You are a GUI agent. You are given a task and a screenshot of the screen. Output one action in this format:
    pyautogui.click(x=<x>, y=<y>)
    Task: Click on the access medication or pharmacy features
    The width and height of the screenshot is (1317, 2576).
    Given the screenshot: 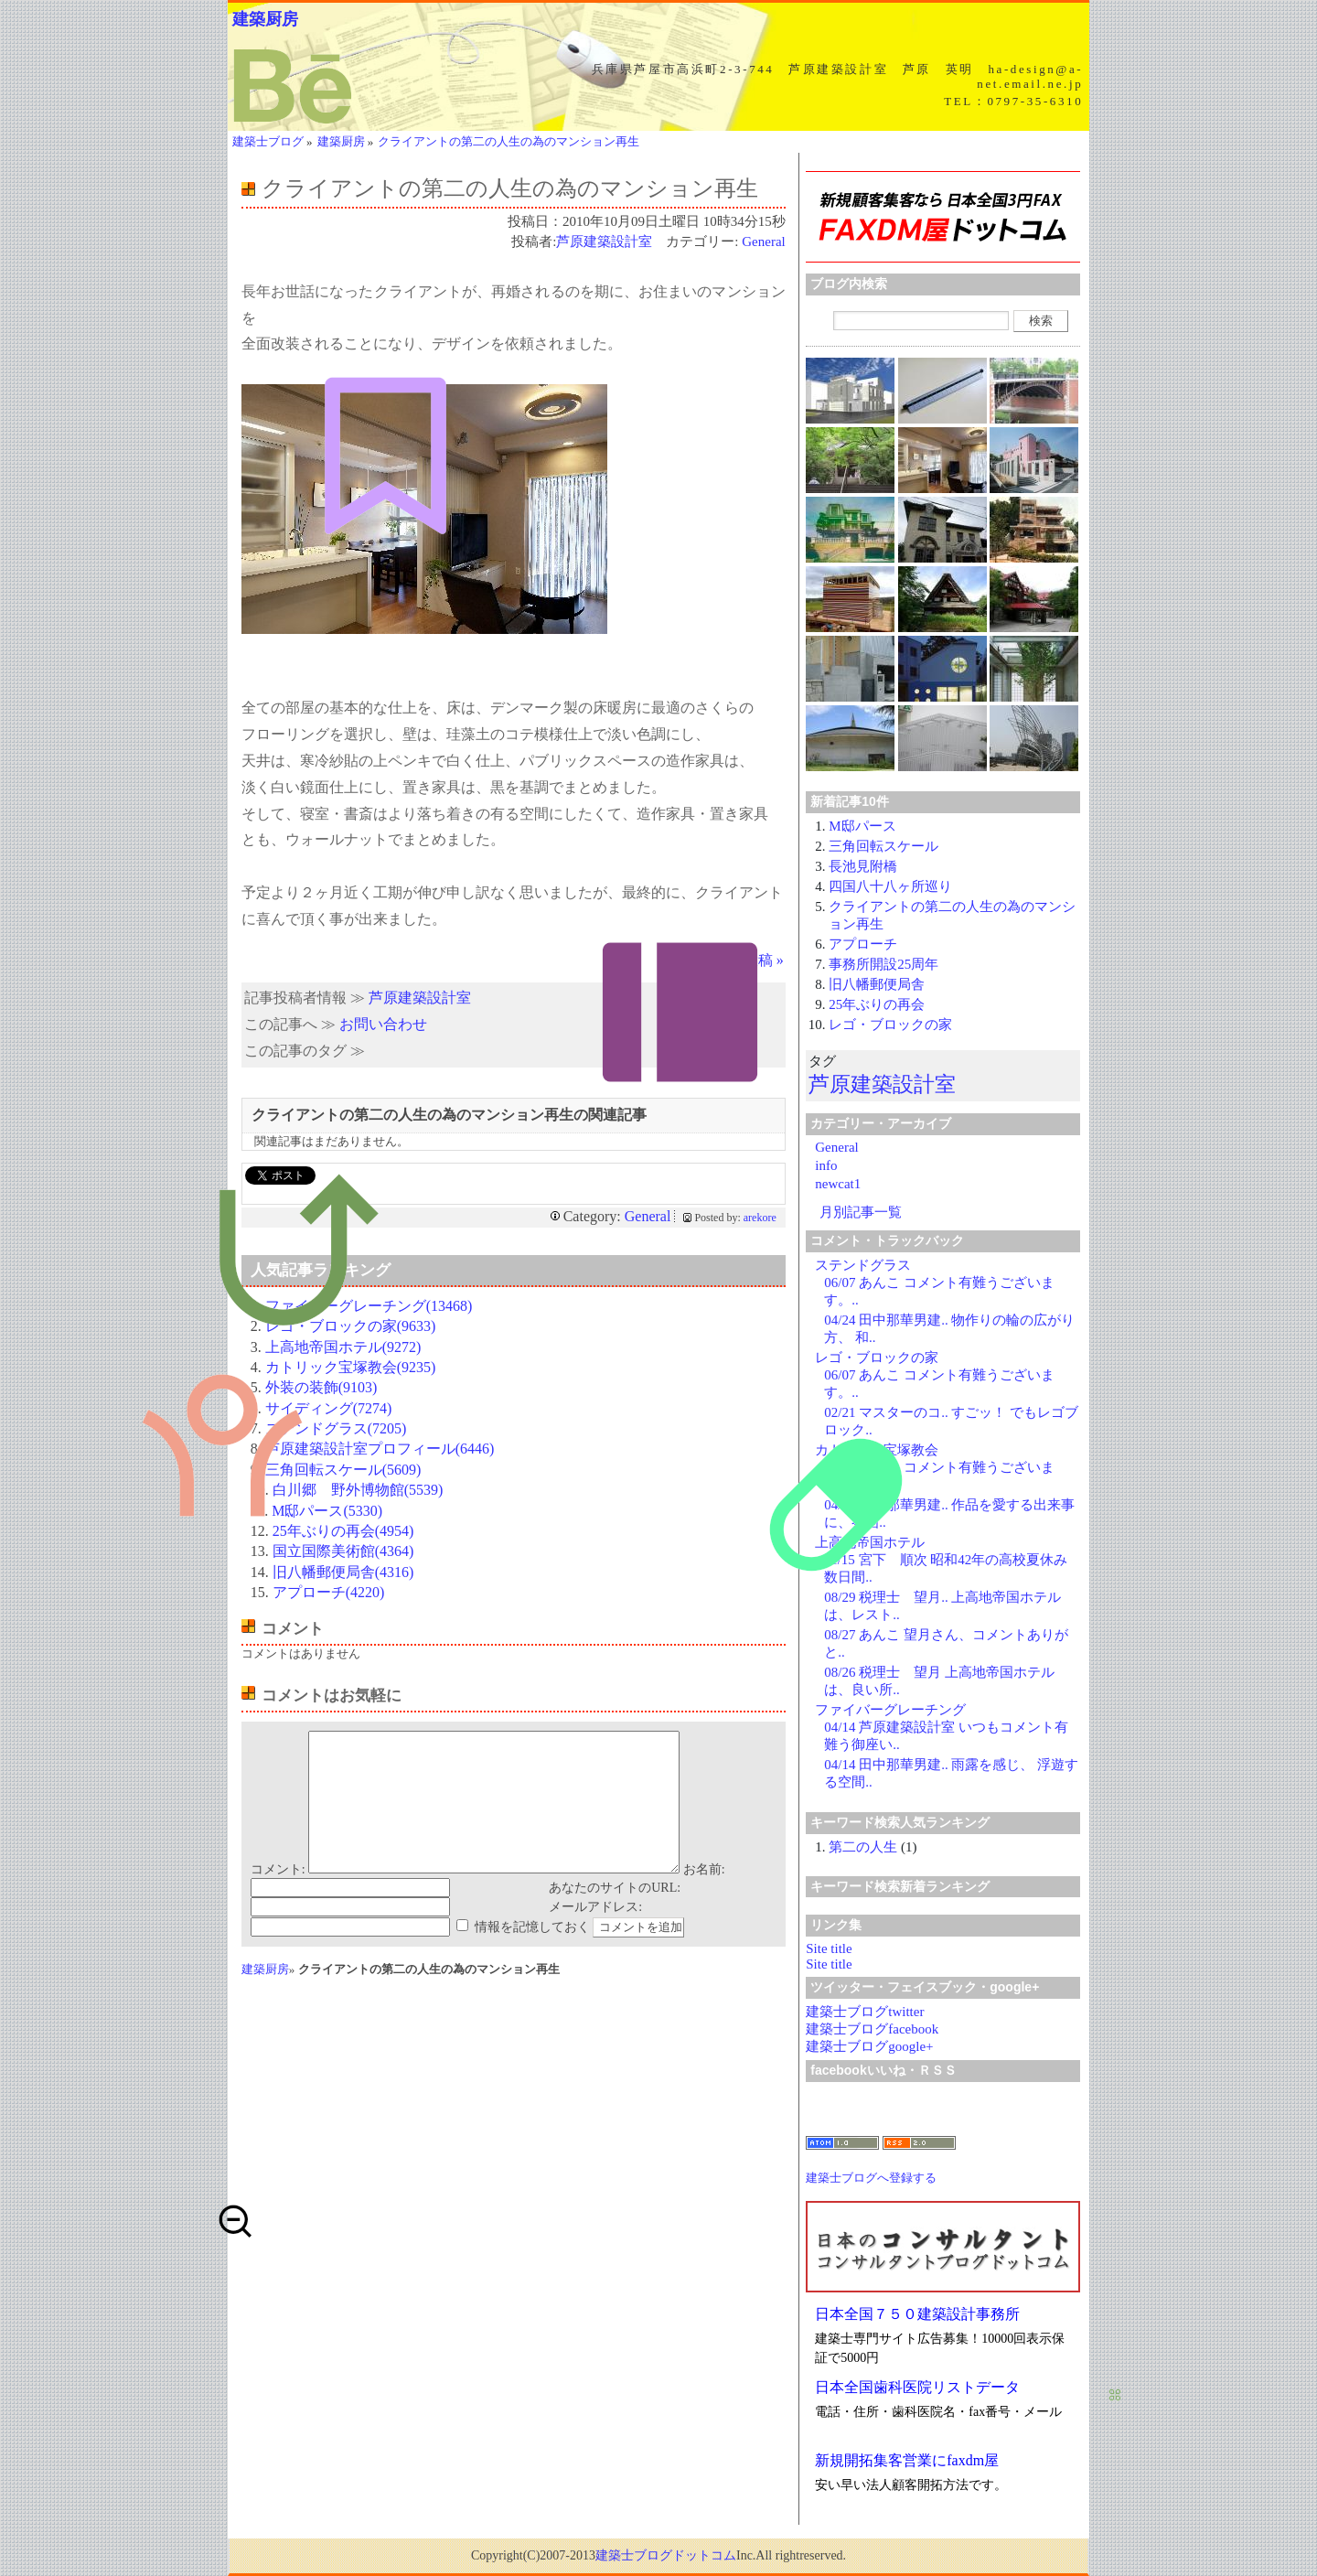 What is the action you would take?
    pyautogui.click(x=836, y=1505)
    